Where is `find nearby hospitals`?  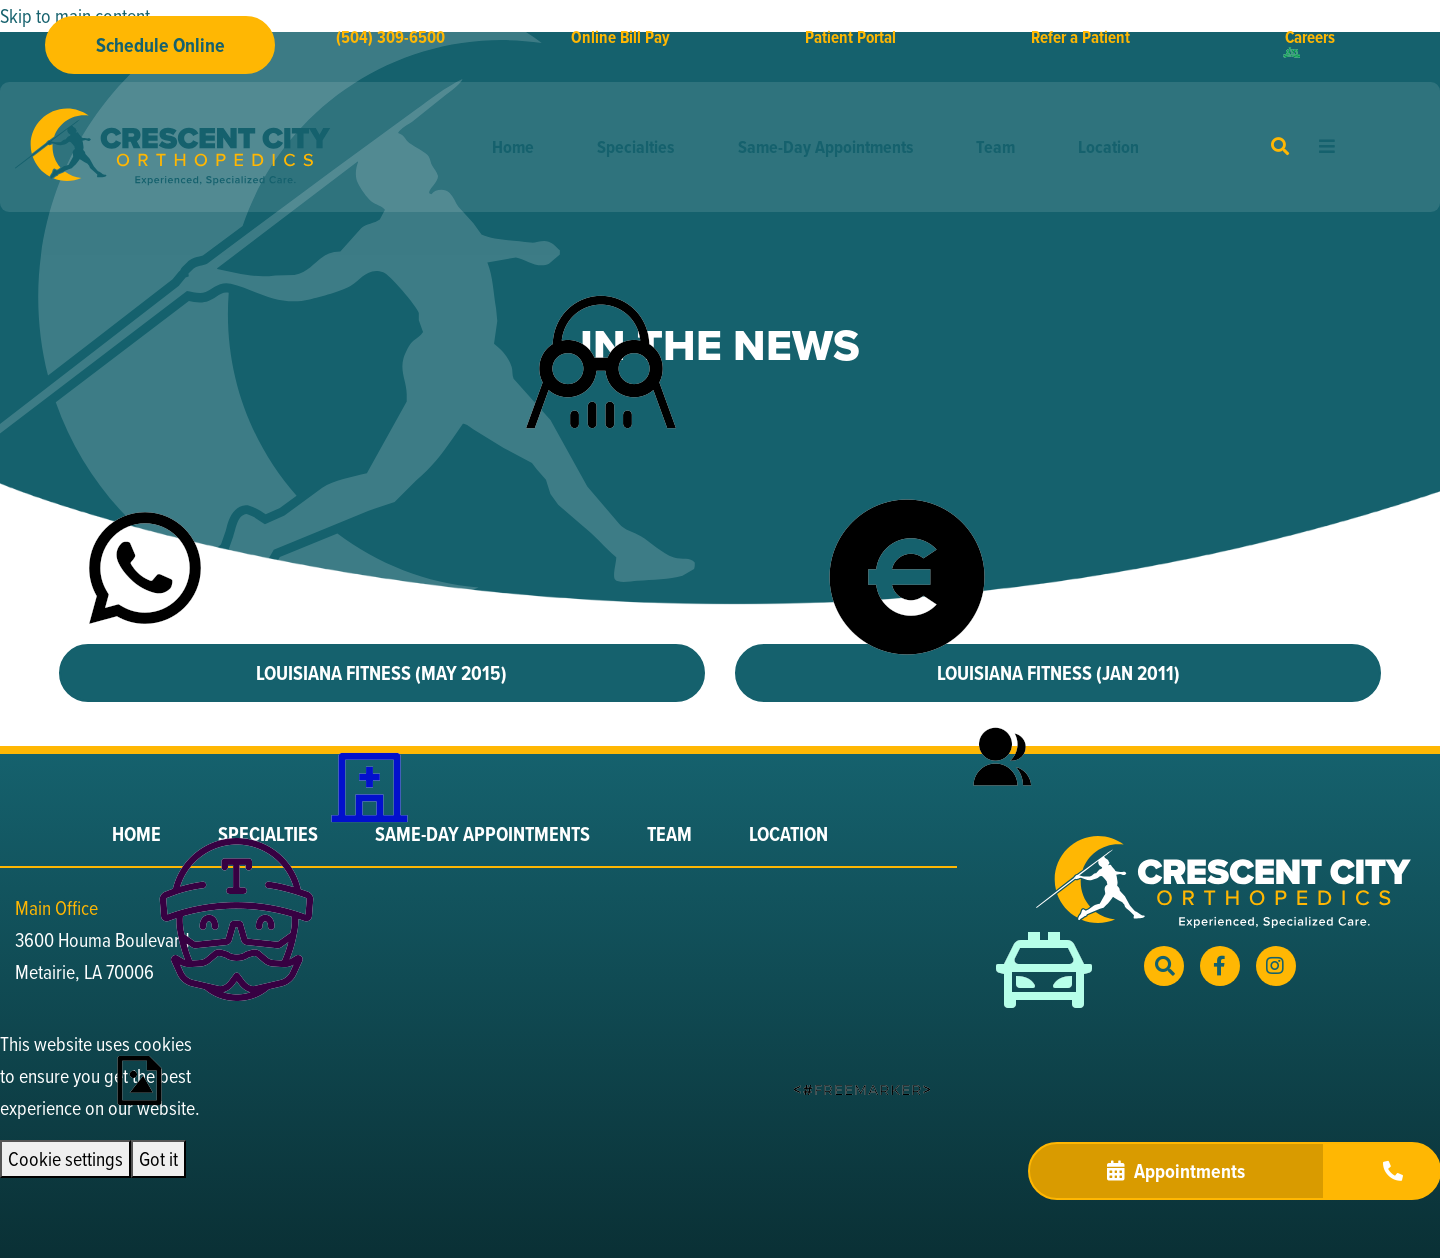 find nearby hospitals is located at coordinates (369, 787).